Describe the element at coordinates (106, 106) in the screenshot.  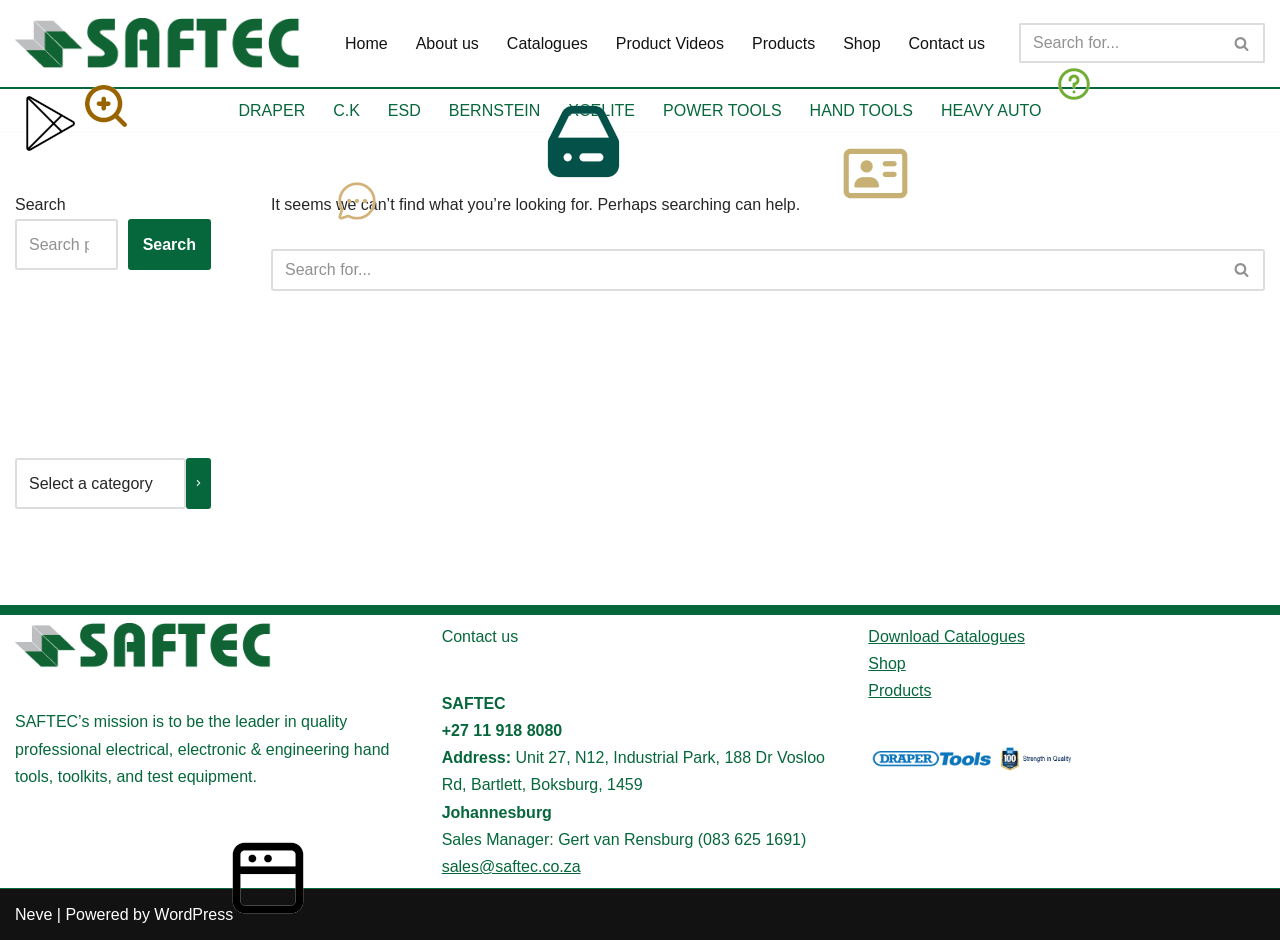
I see `zoom in on content` at that location.